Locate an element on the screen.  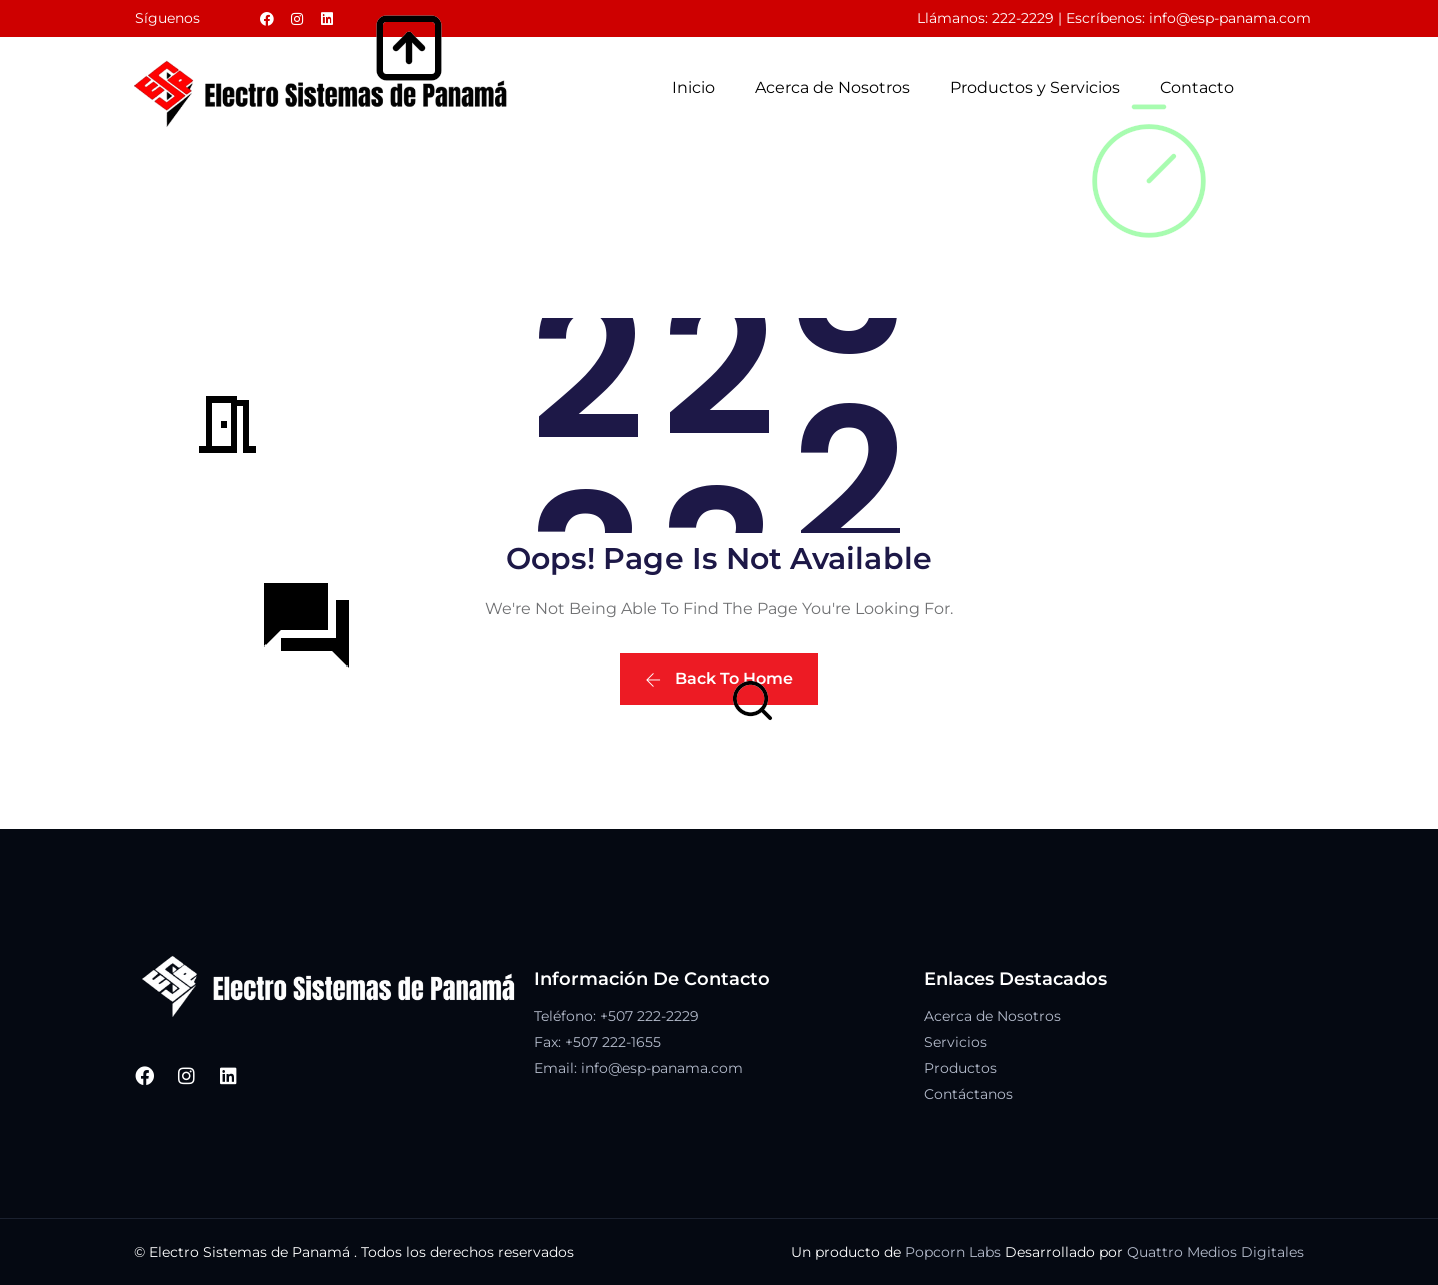
set a countdown timer is located at coordinates (1149, 176).